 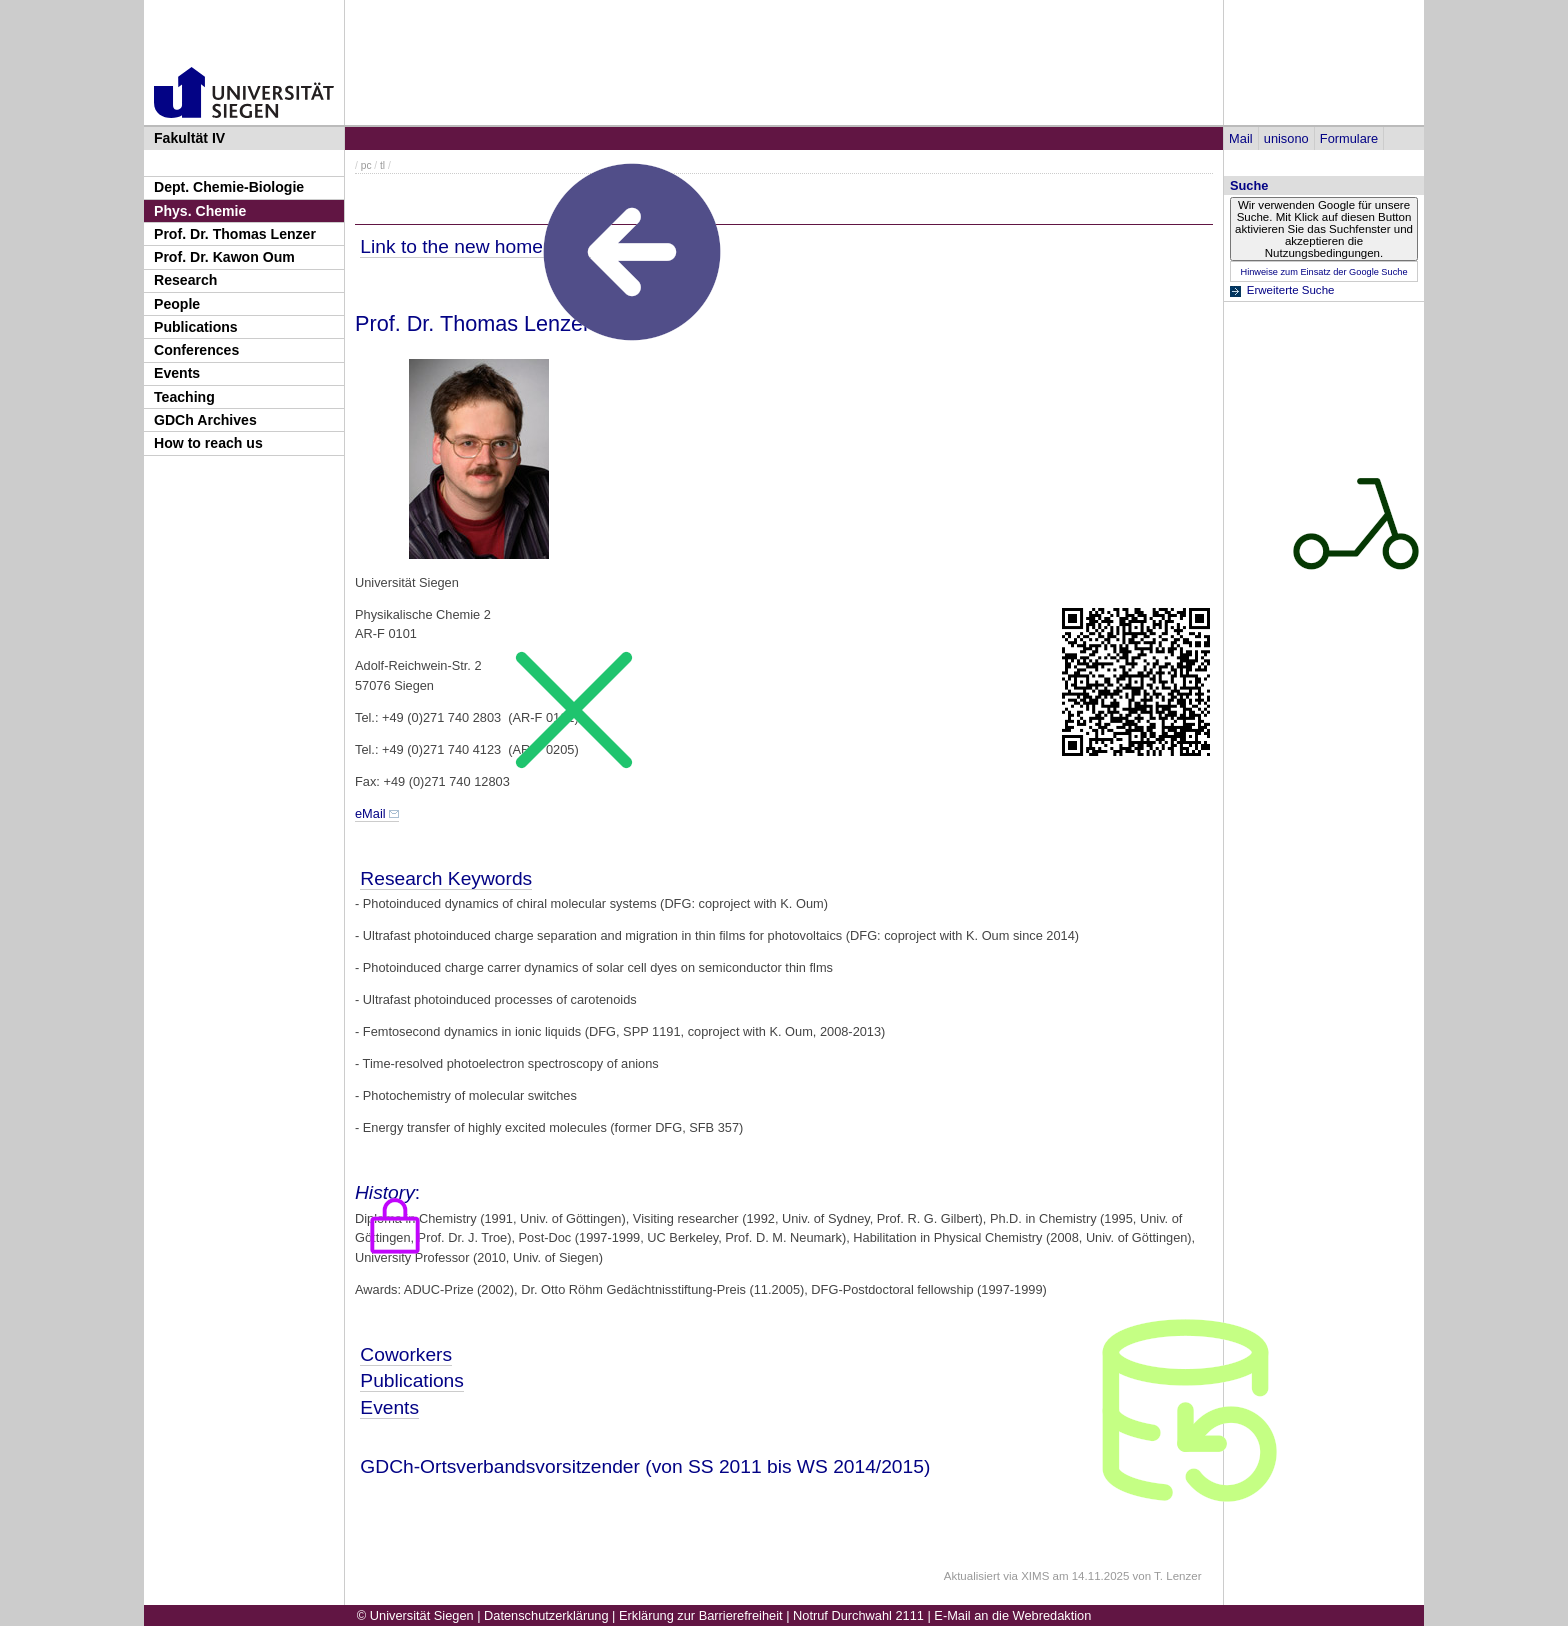 I want to click on lock or secure this item, so click(x=395, y=1229).